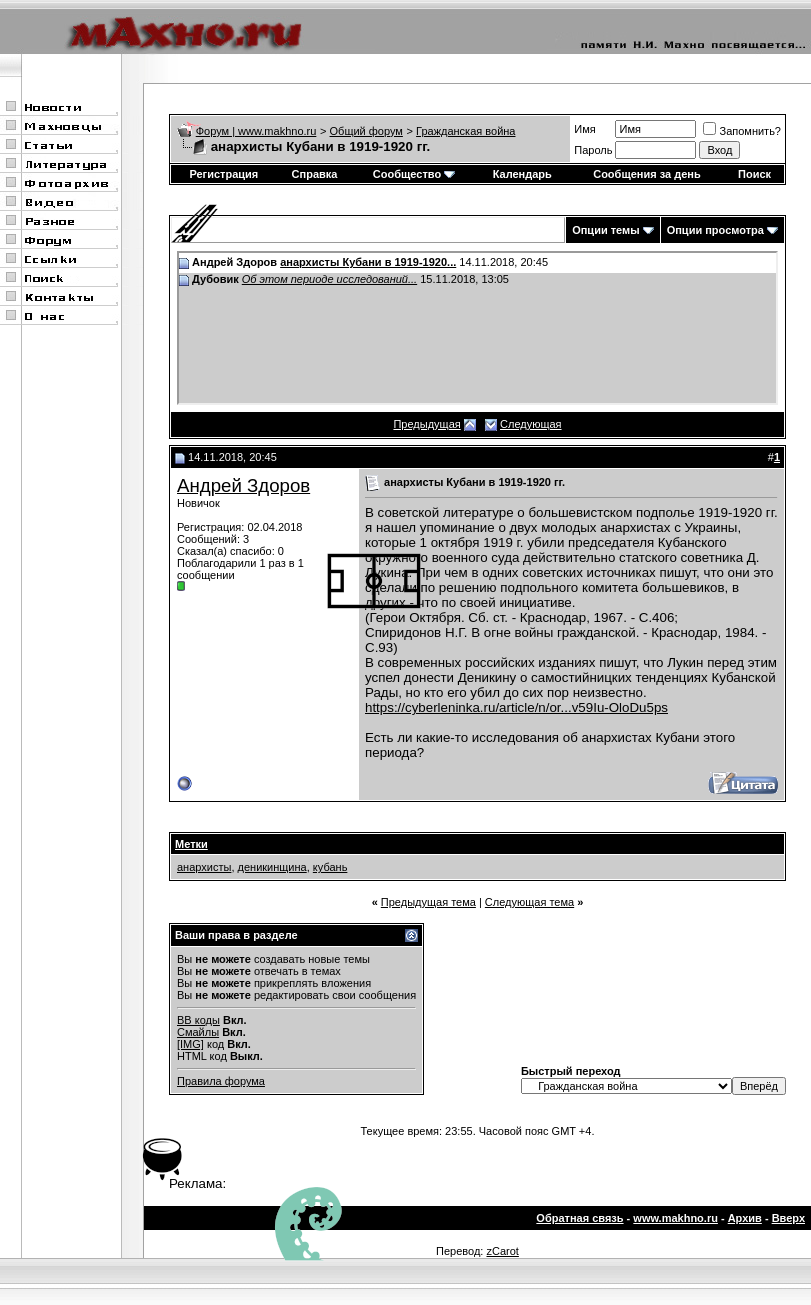  What do you see at coordinates (374, 581) in the screenshot?
I see `view soccer field or pitch layout` at bounding box center [374, 581].